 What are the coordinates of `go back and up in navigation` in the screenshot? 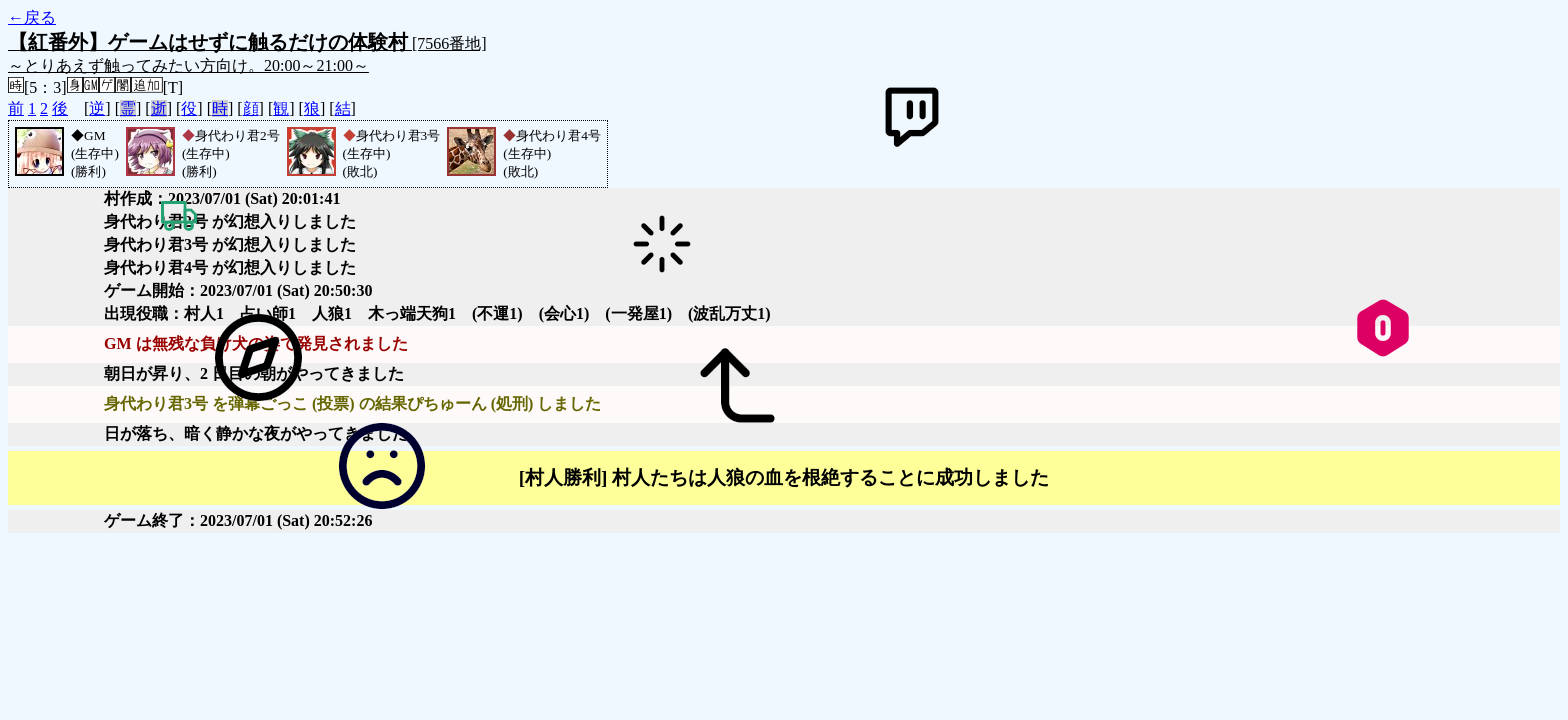 It's located at (737, 385).